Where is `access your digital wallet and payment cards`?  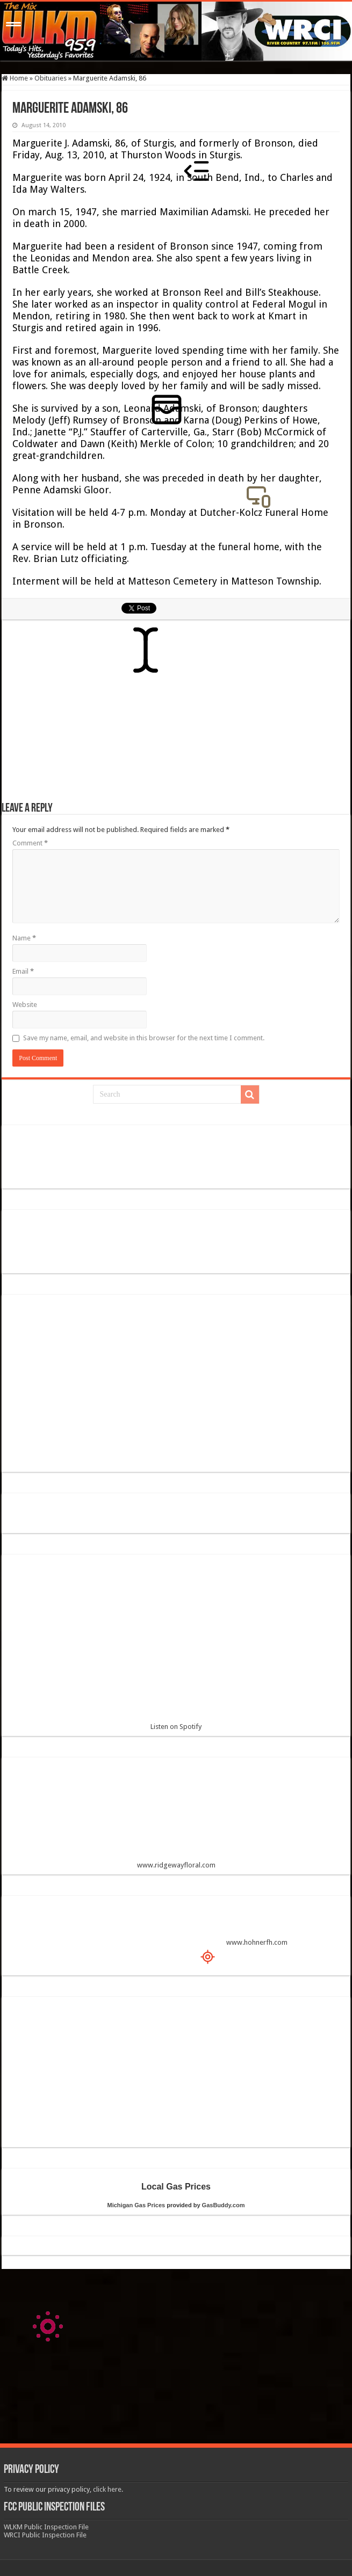 access your digital wallet and payment cards is located at coordinates (167, 410).